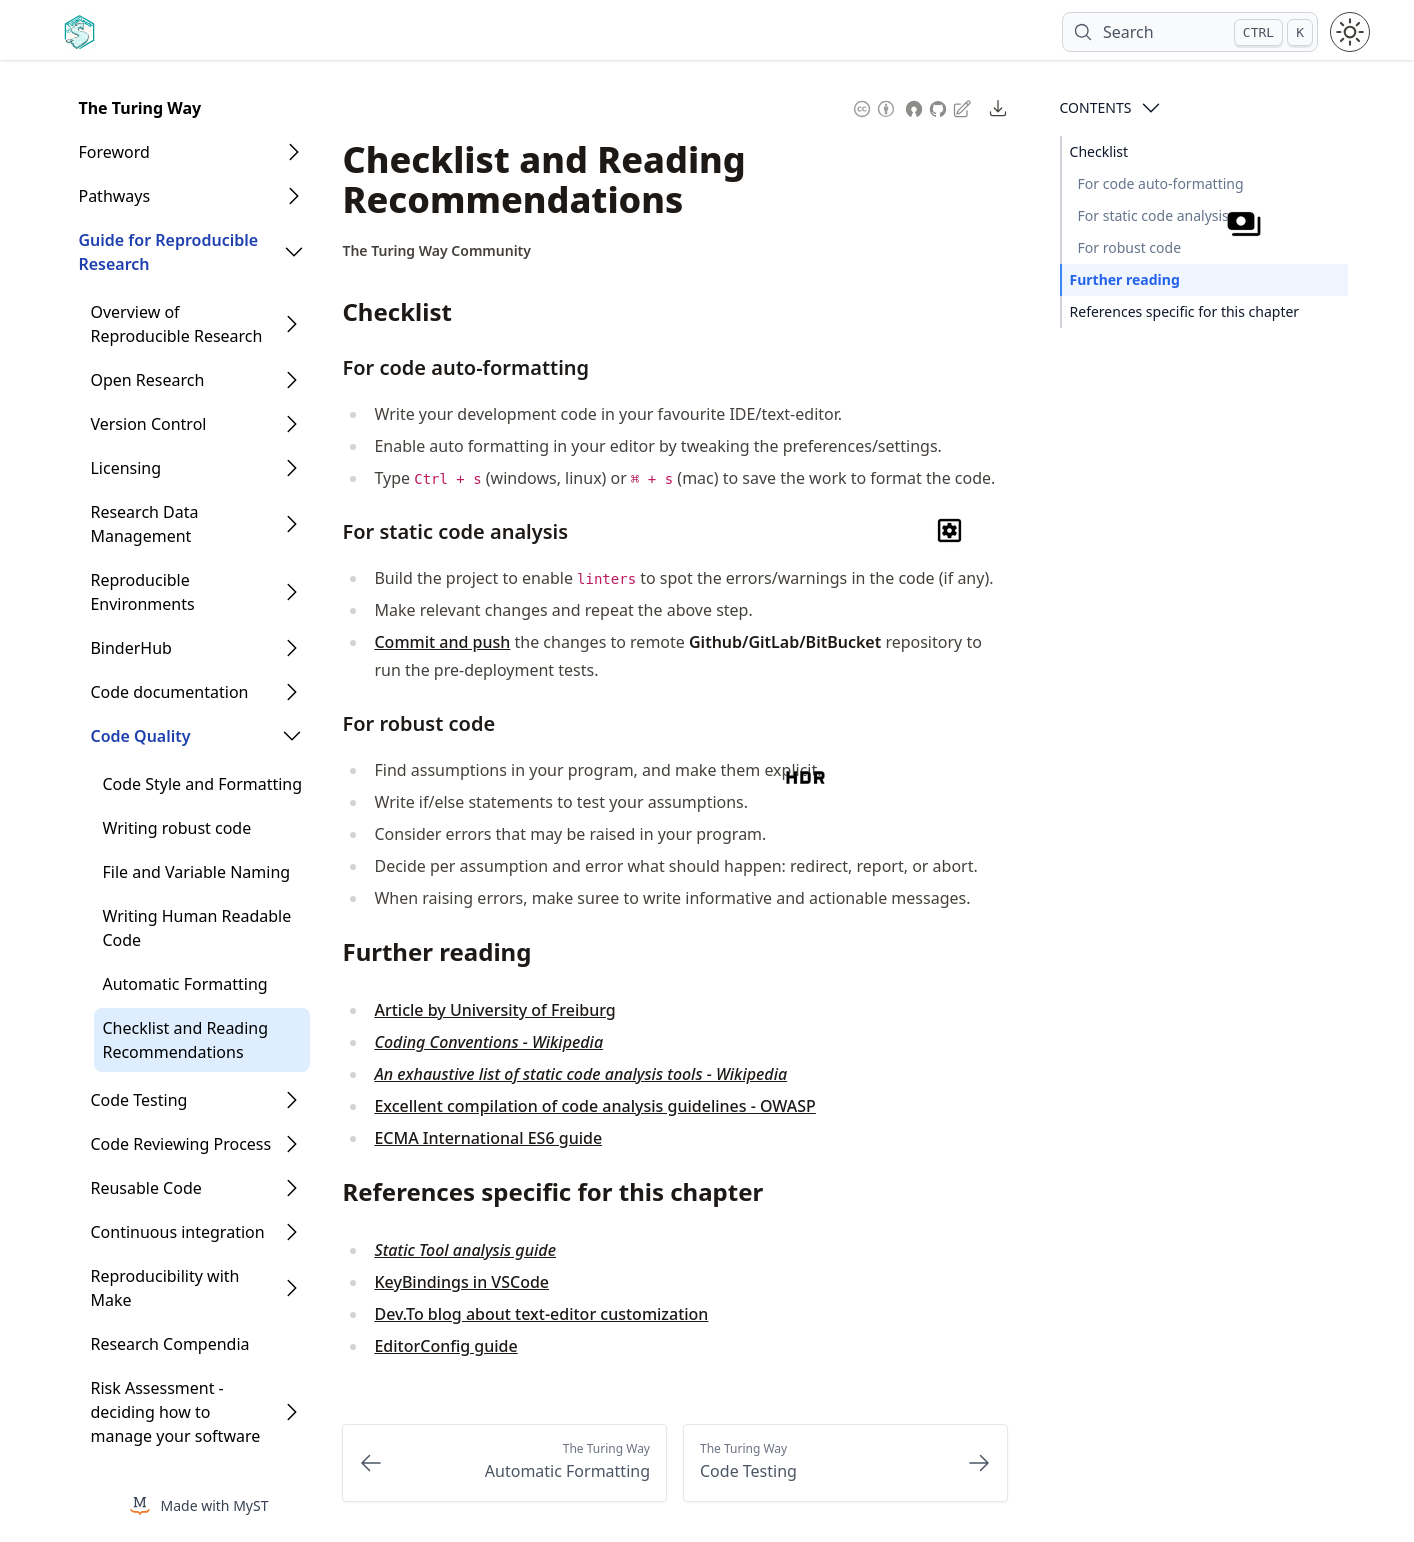 This screenshot has height=1542, width=1414. Describe the element at coordinates (949, 530) in the screenshot. I see `access application settings` at that location.